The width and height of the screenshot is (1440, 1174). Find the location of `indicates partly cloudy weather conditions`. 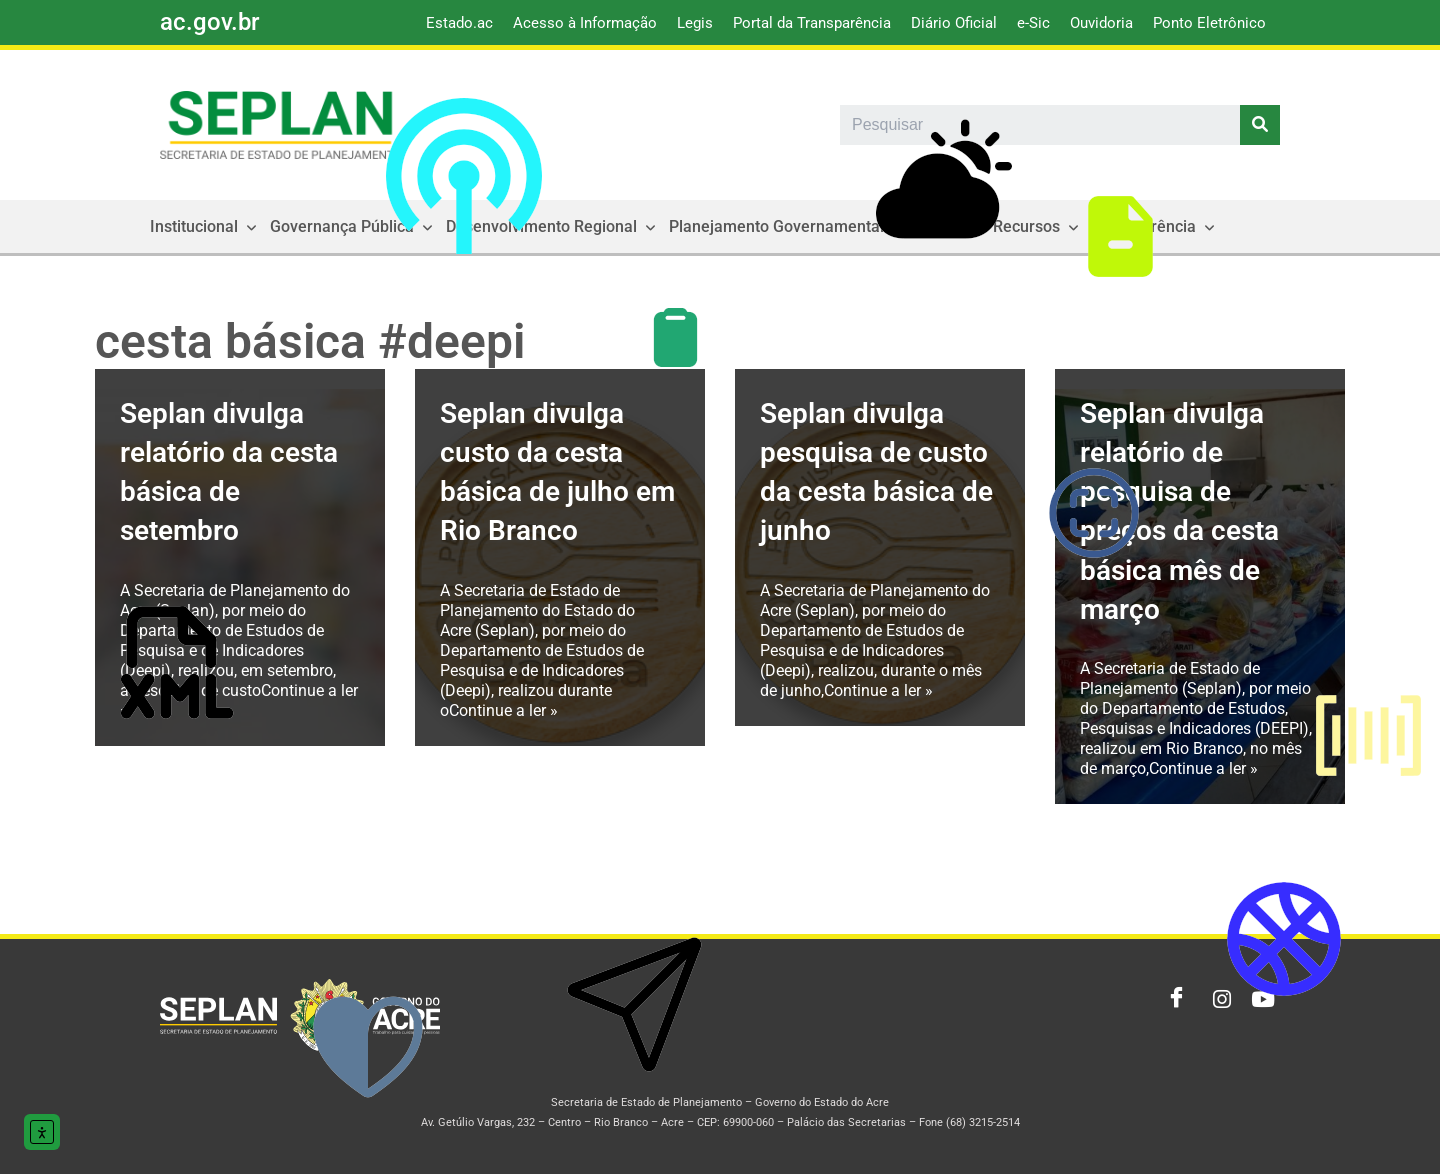

indicates partly cloudy weather conditions is located at coordinates (944, 179).